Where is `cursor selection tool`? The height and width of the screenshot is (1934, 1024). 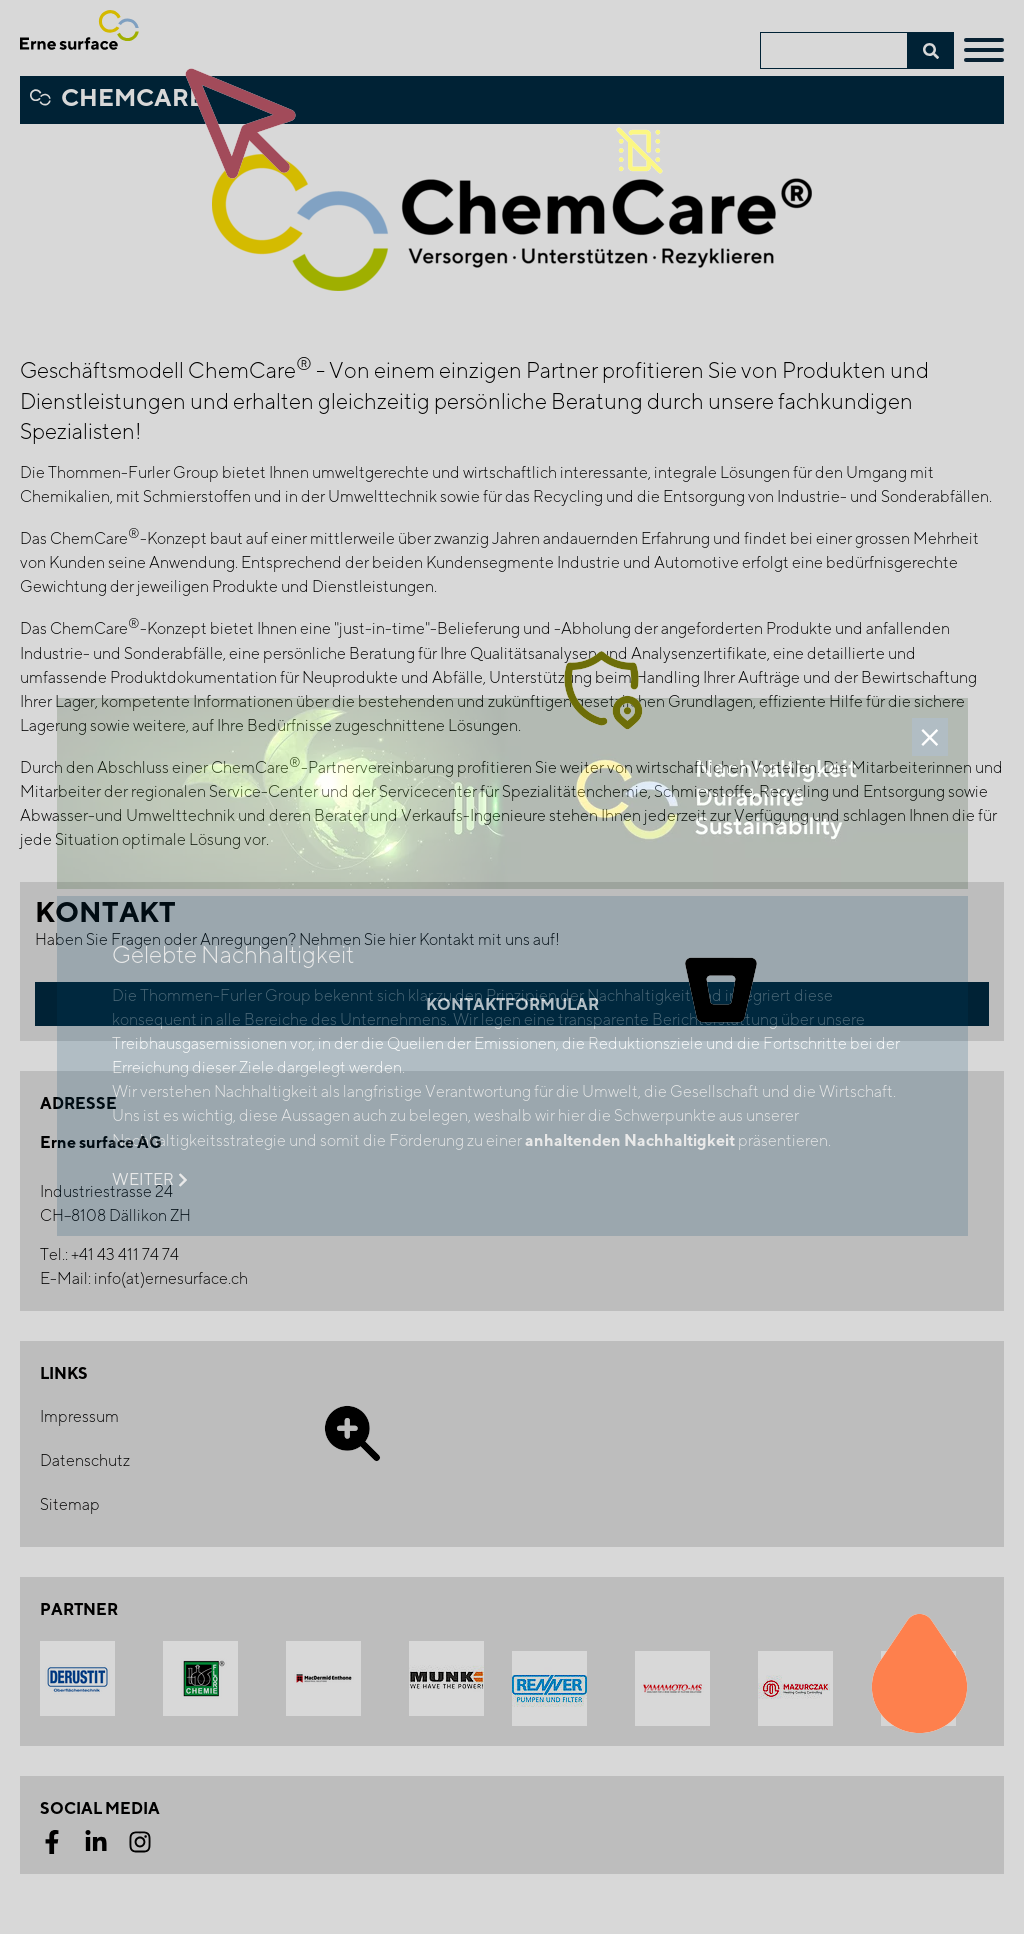 cursor selection tool is located at coordinates (243, 126).